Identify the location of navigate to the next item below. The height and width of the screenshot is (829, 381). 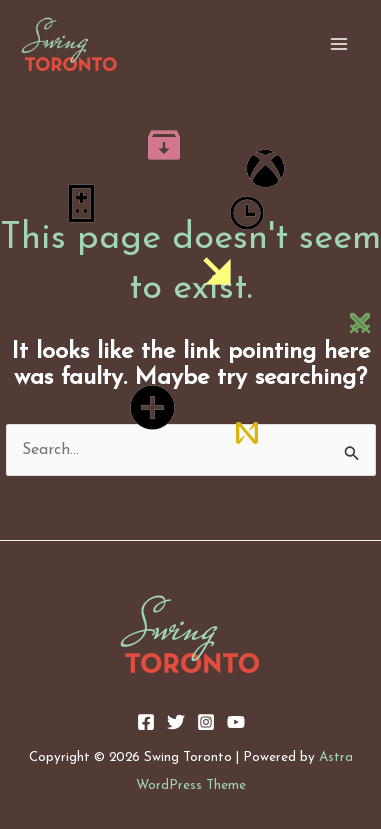
(217, 271).